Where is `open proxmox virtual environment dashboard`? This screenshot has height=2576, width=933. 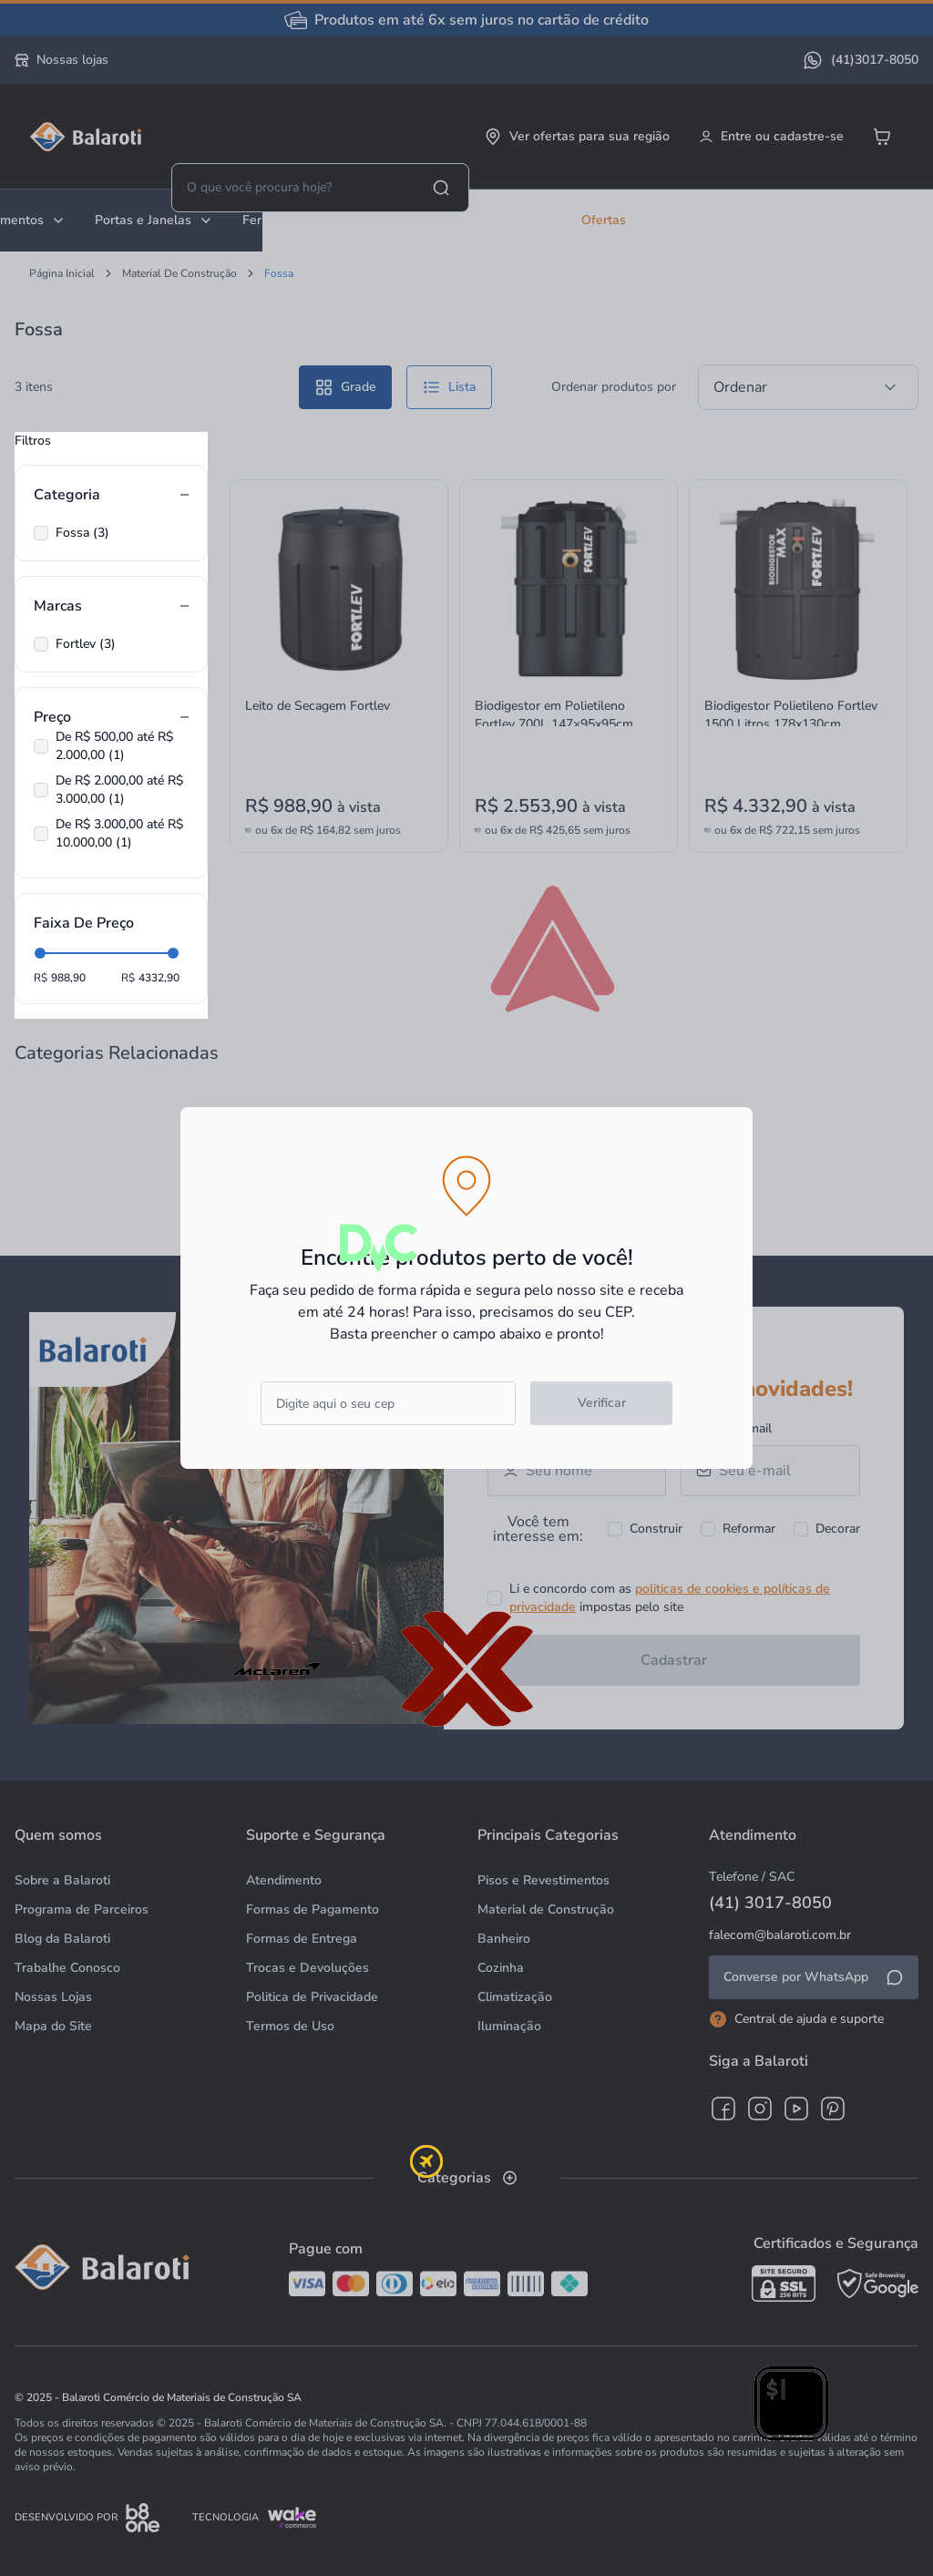
open proxmox virtual environment dashboard is located at coordinates (466, 1668).